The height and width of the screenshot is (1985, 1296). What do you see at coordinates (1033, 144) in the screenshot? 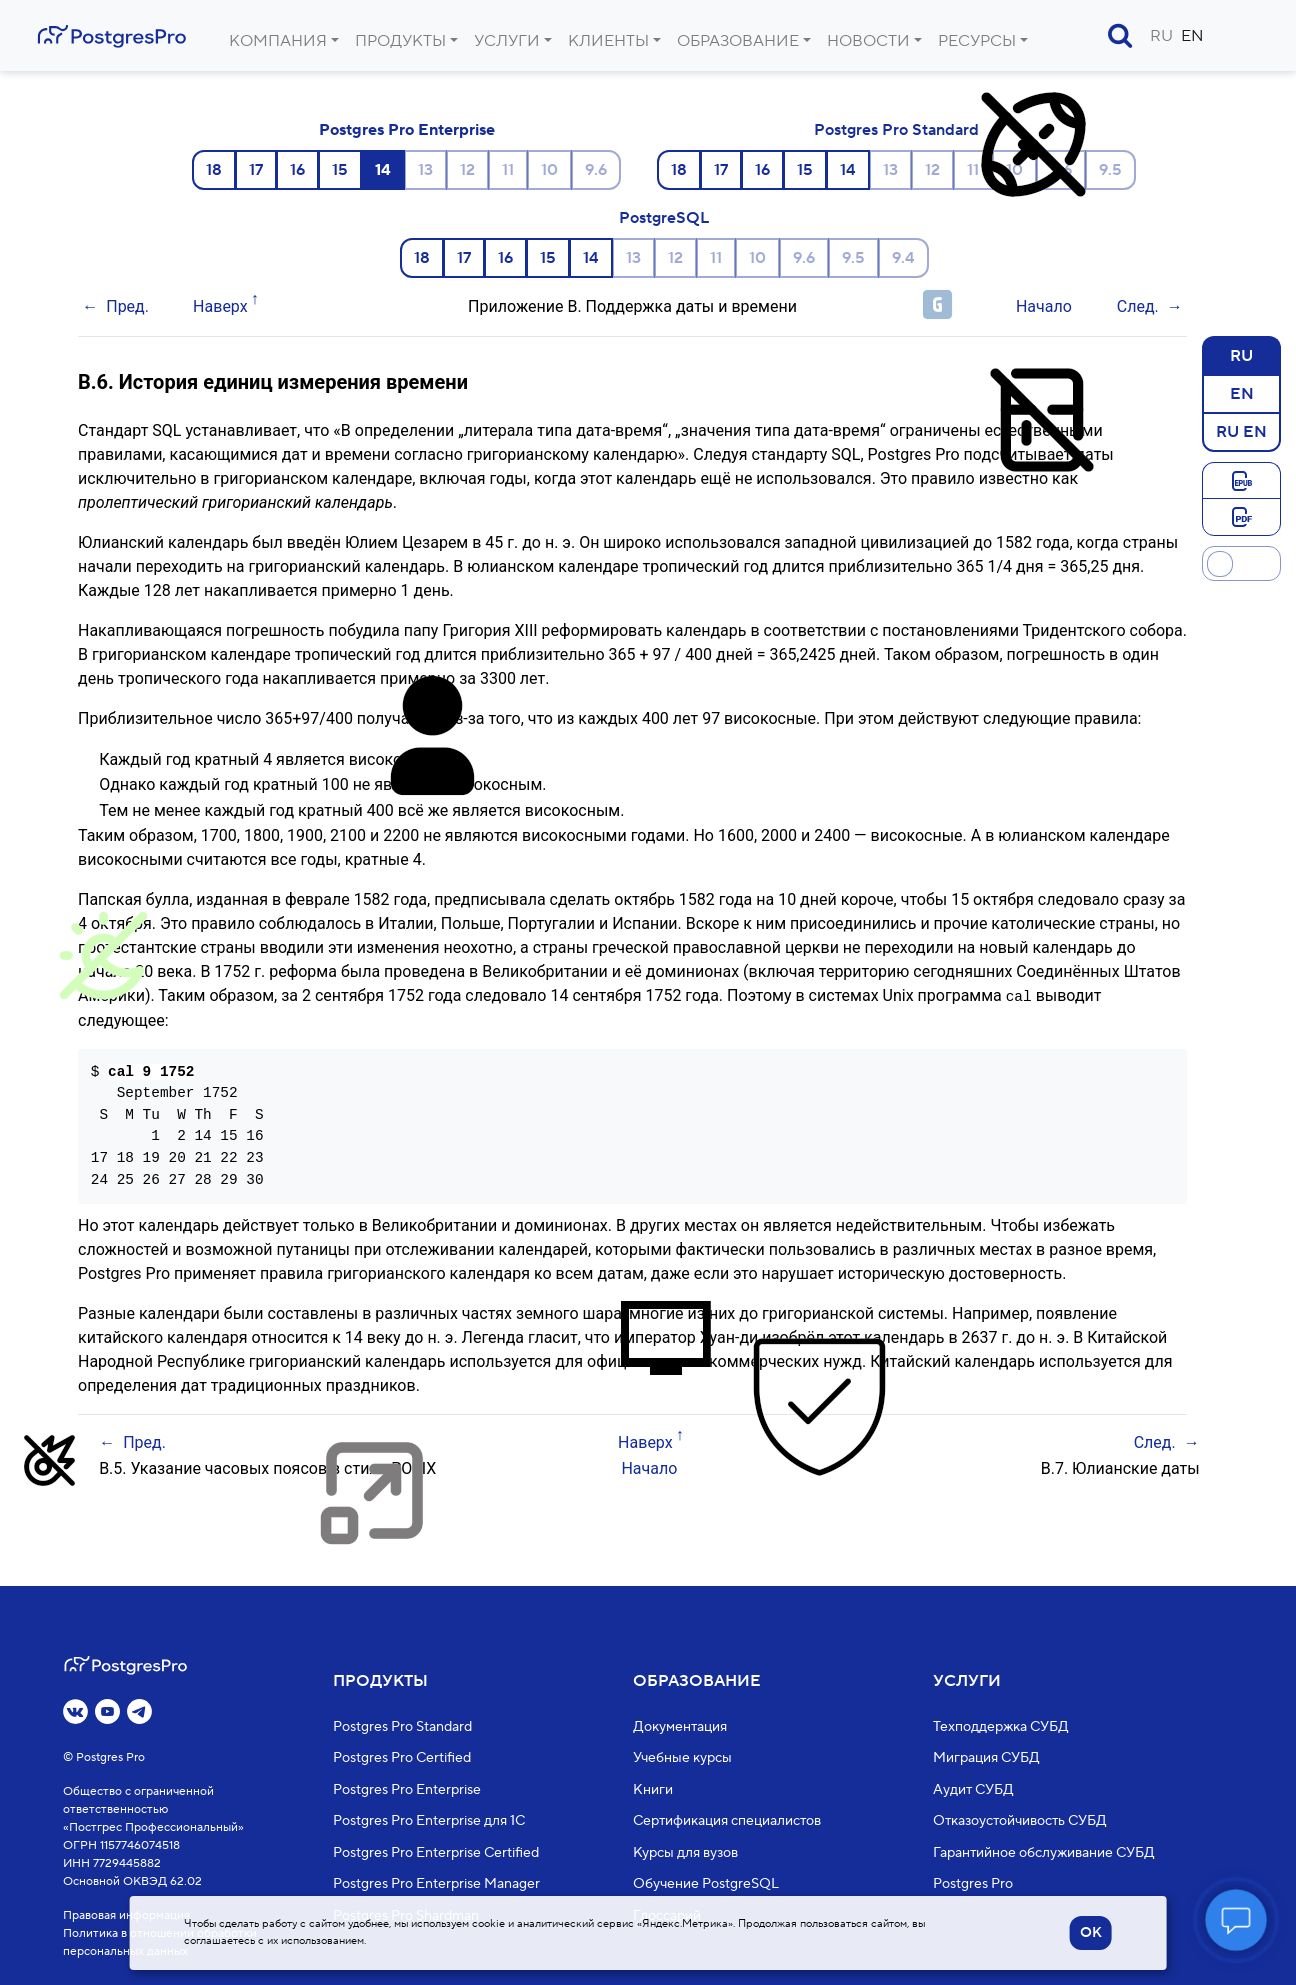
I see `disable football notifications` at bounding box center [1033, 144].